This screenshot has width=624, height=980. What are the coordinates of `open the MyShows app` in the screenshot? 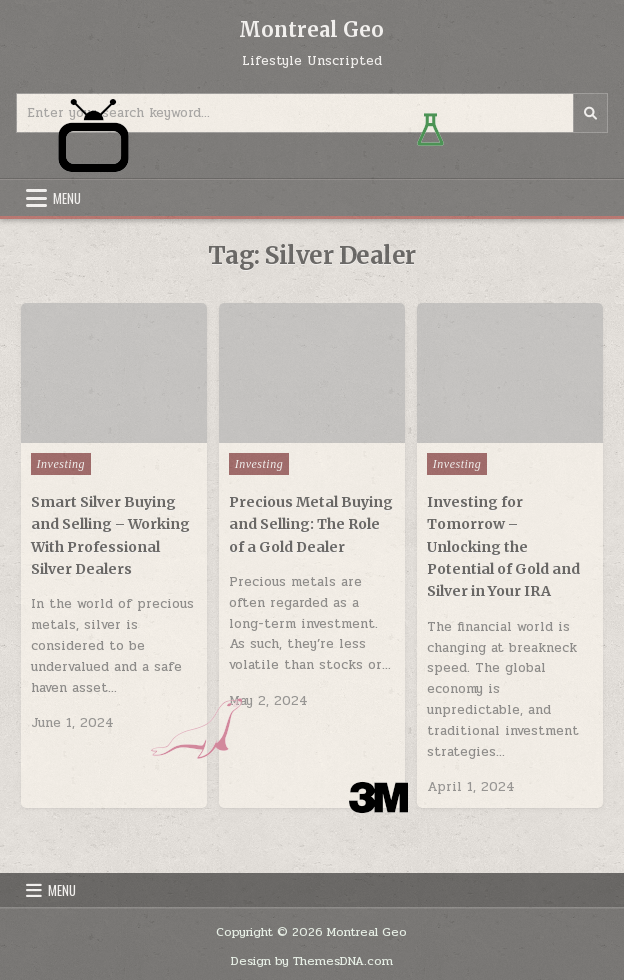 It's located at (93, 135).